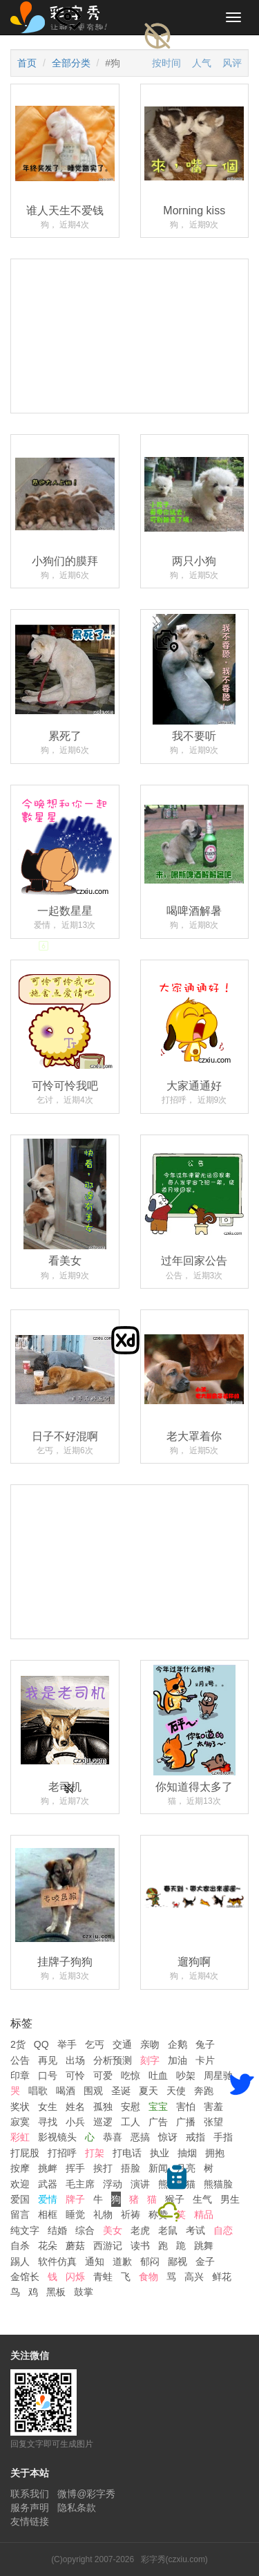  Describe the element at coordinates (68, 1789) in the screenshot. I see `disable wind or fan mode` at that location.